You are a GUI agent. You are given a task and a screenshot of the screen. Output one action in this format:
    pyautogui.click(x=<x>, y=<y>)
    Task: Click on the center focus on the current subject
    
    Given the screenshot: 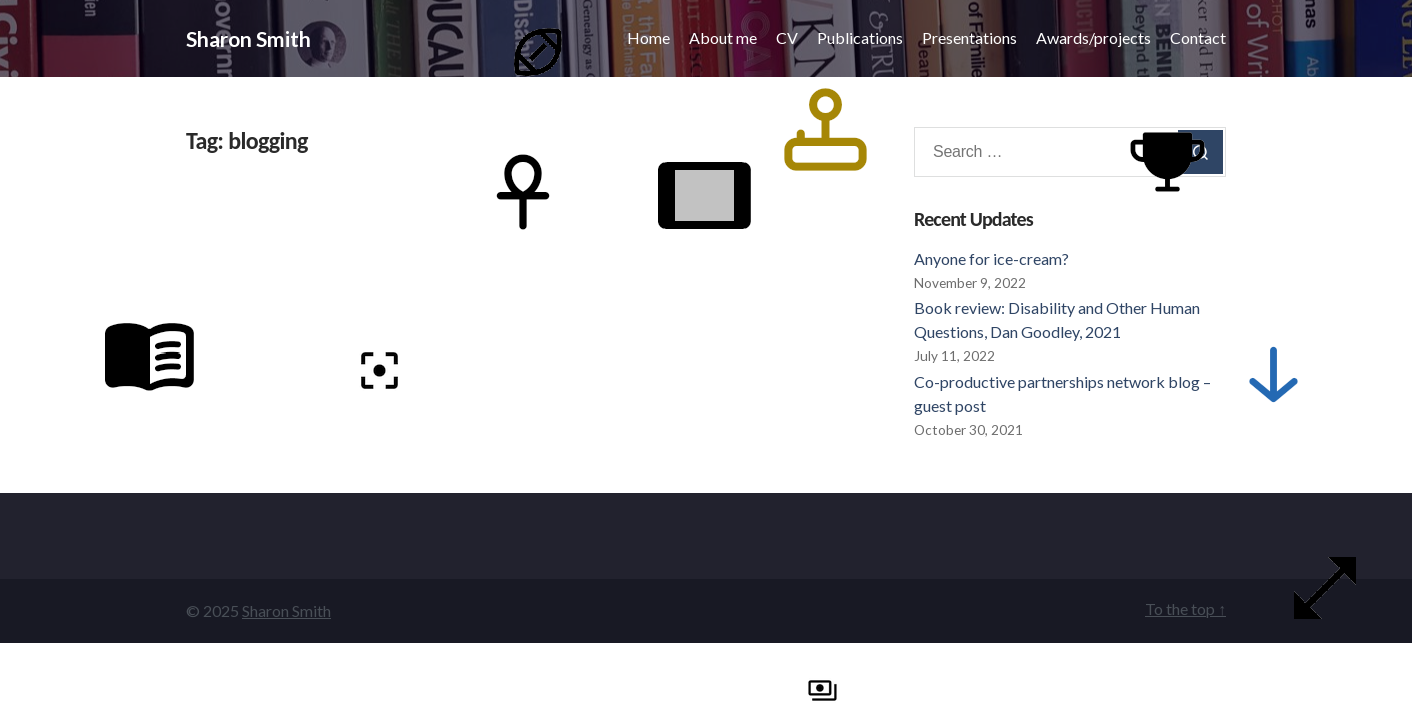 What is the action you would take?
    pyautogui.click(x=379, y=370)
    